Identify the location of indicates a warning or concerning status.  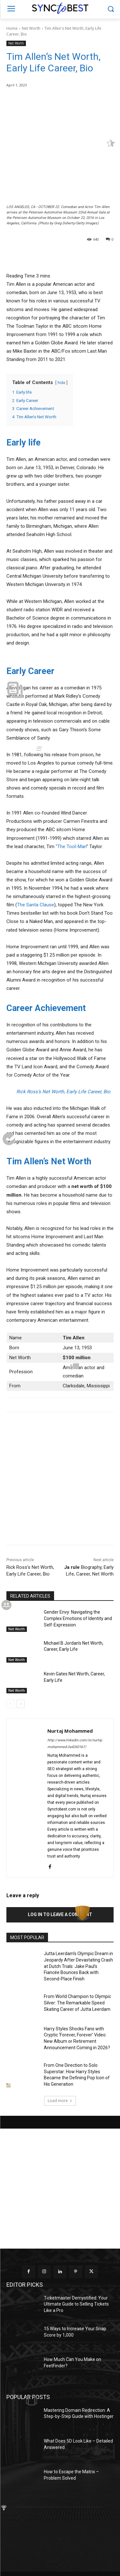
(6, 1605).